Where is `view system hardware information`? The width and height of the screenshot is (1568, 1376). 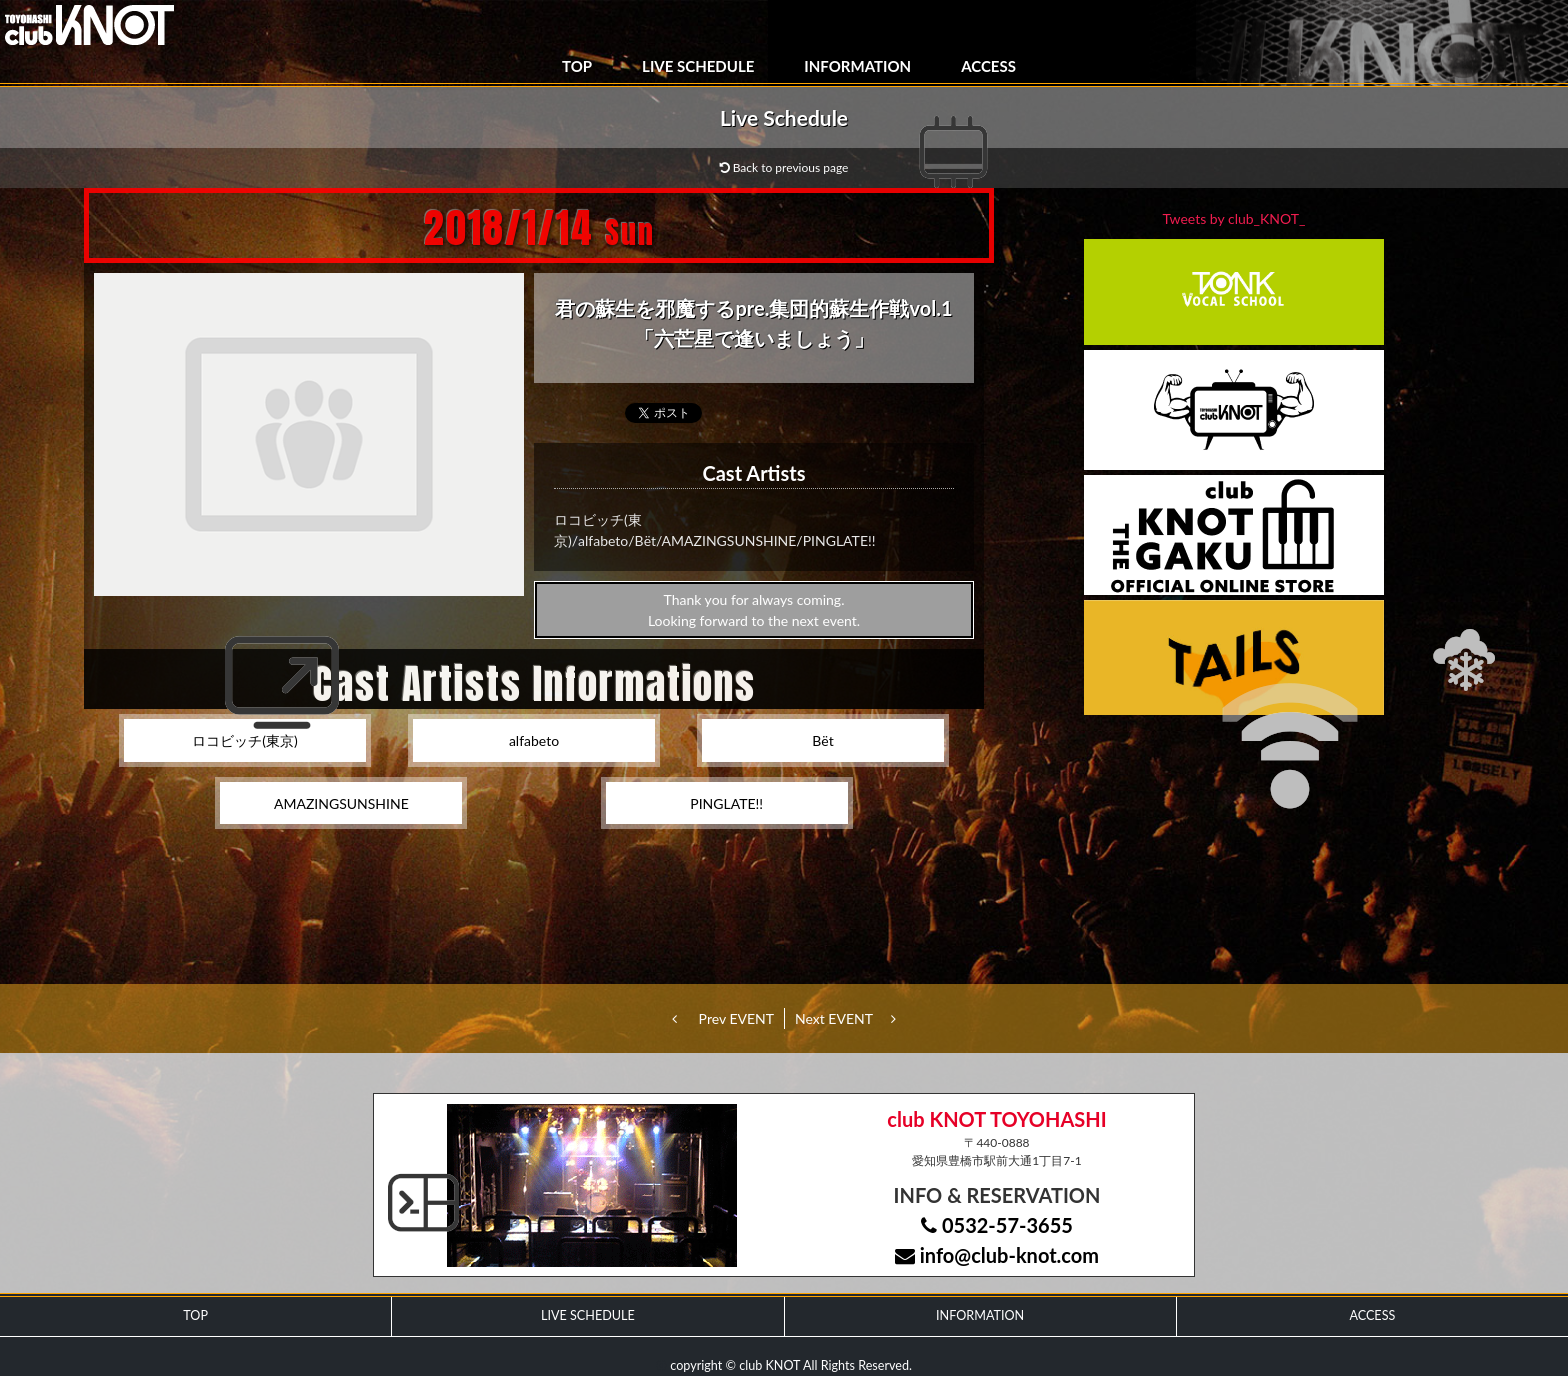 view system hardware information is located at coordinates (953, 149).